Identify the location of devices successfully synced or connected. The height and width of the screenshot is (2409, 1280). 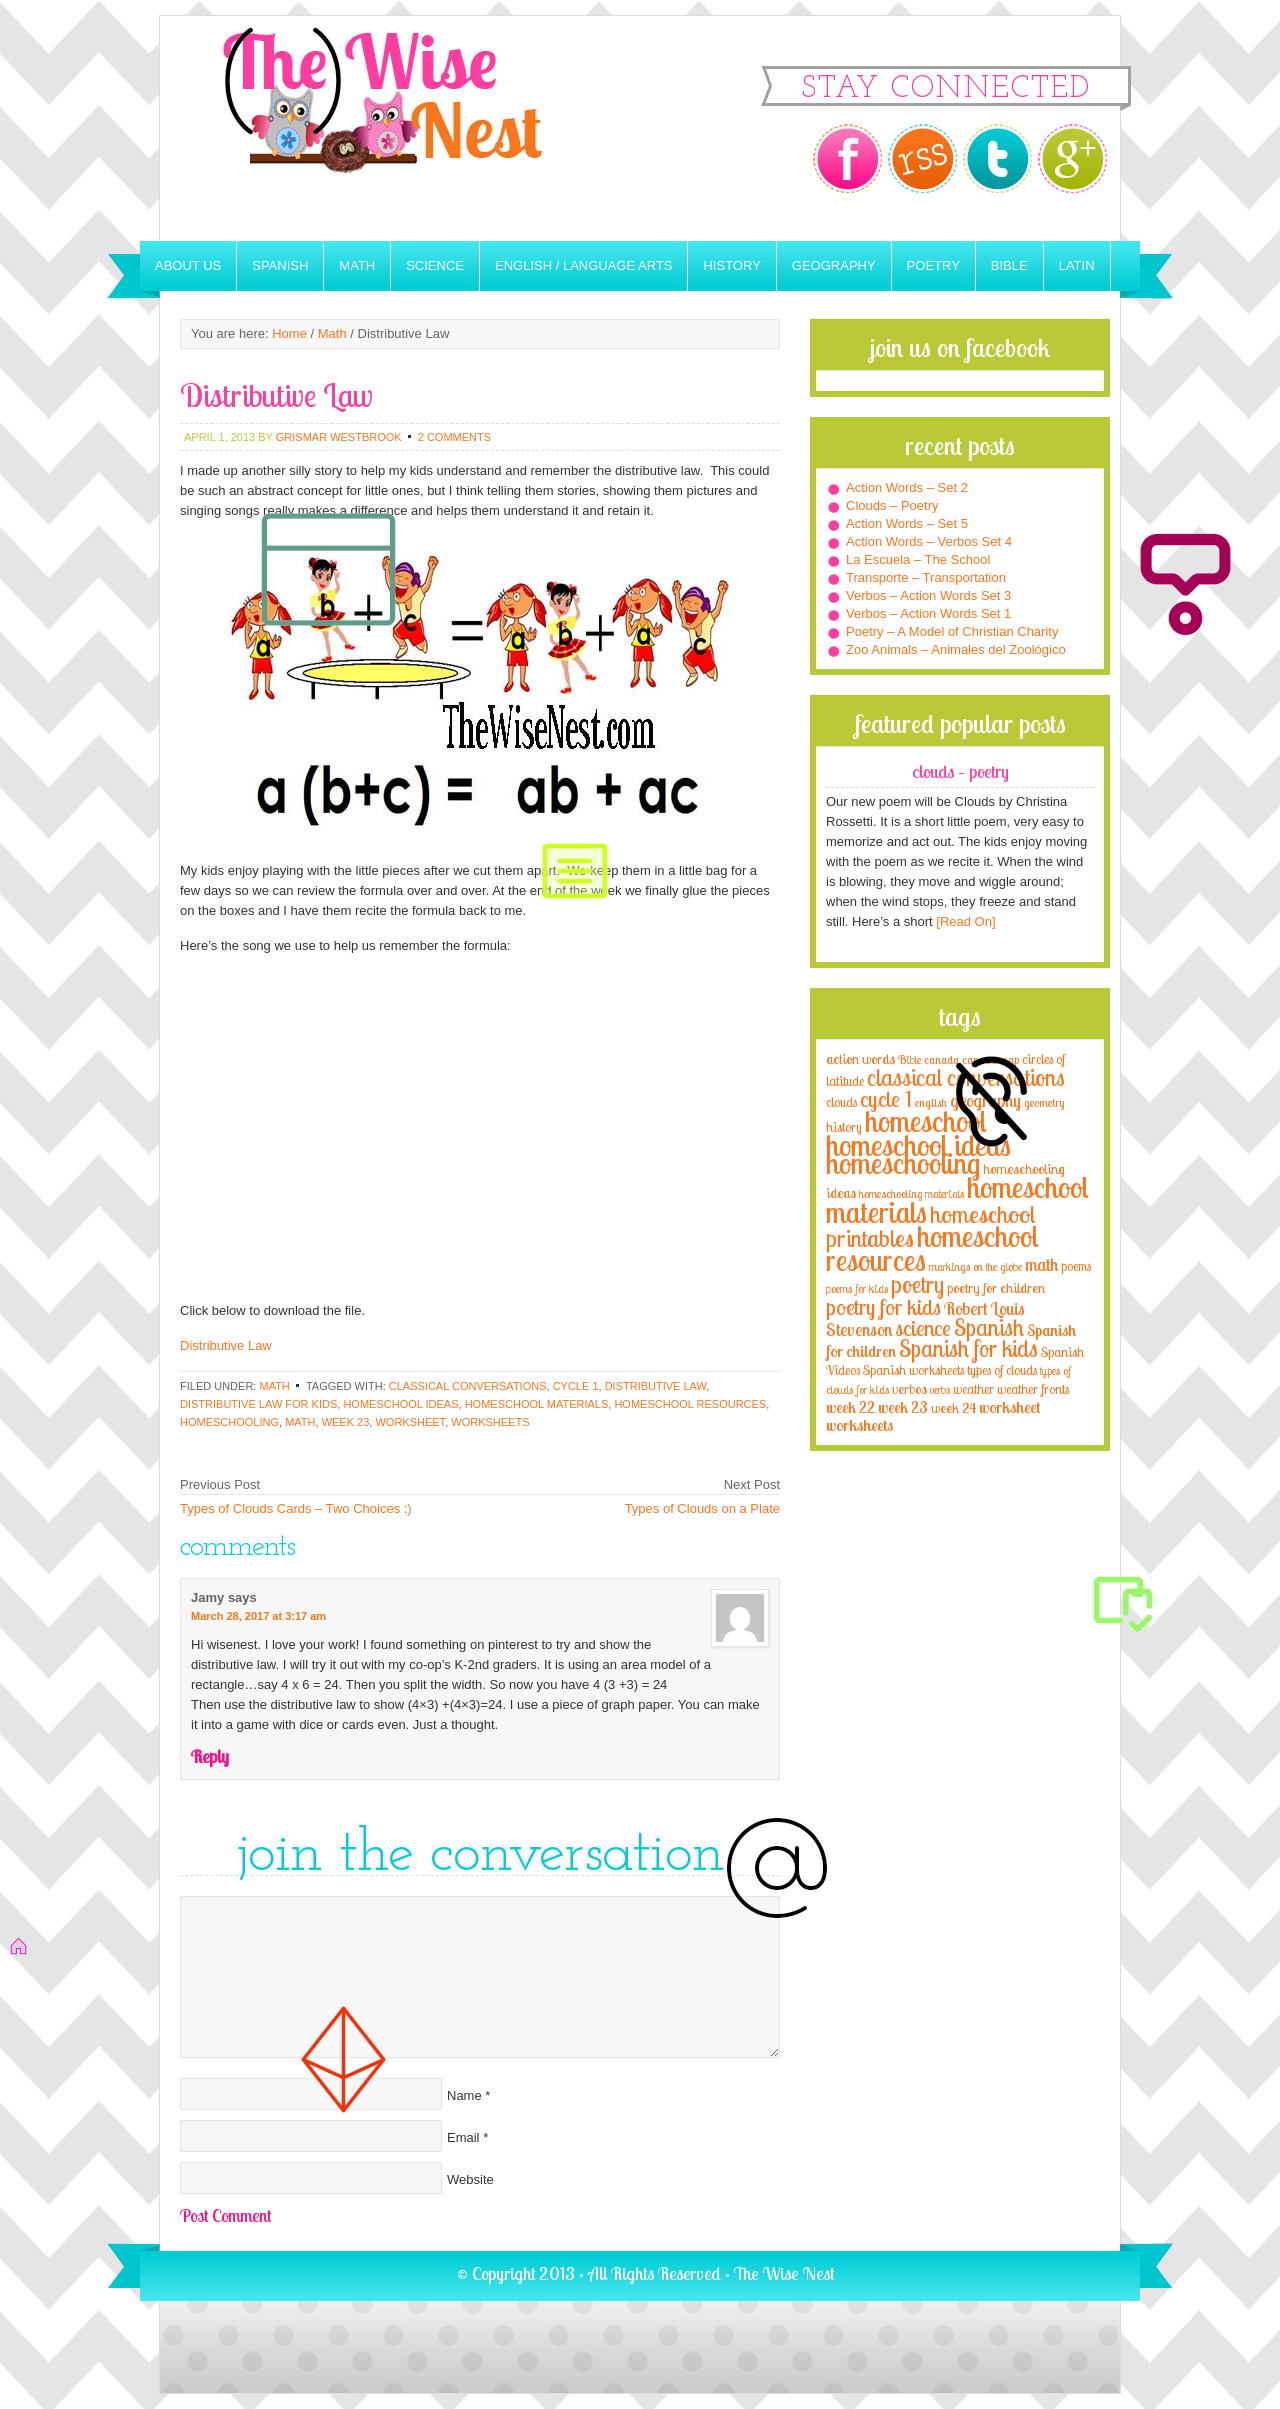
(1123, 1603).